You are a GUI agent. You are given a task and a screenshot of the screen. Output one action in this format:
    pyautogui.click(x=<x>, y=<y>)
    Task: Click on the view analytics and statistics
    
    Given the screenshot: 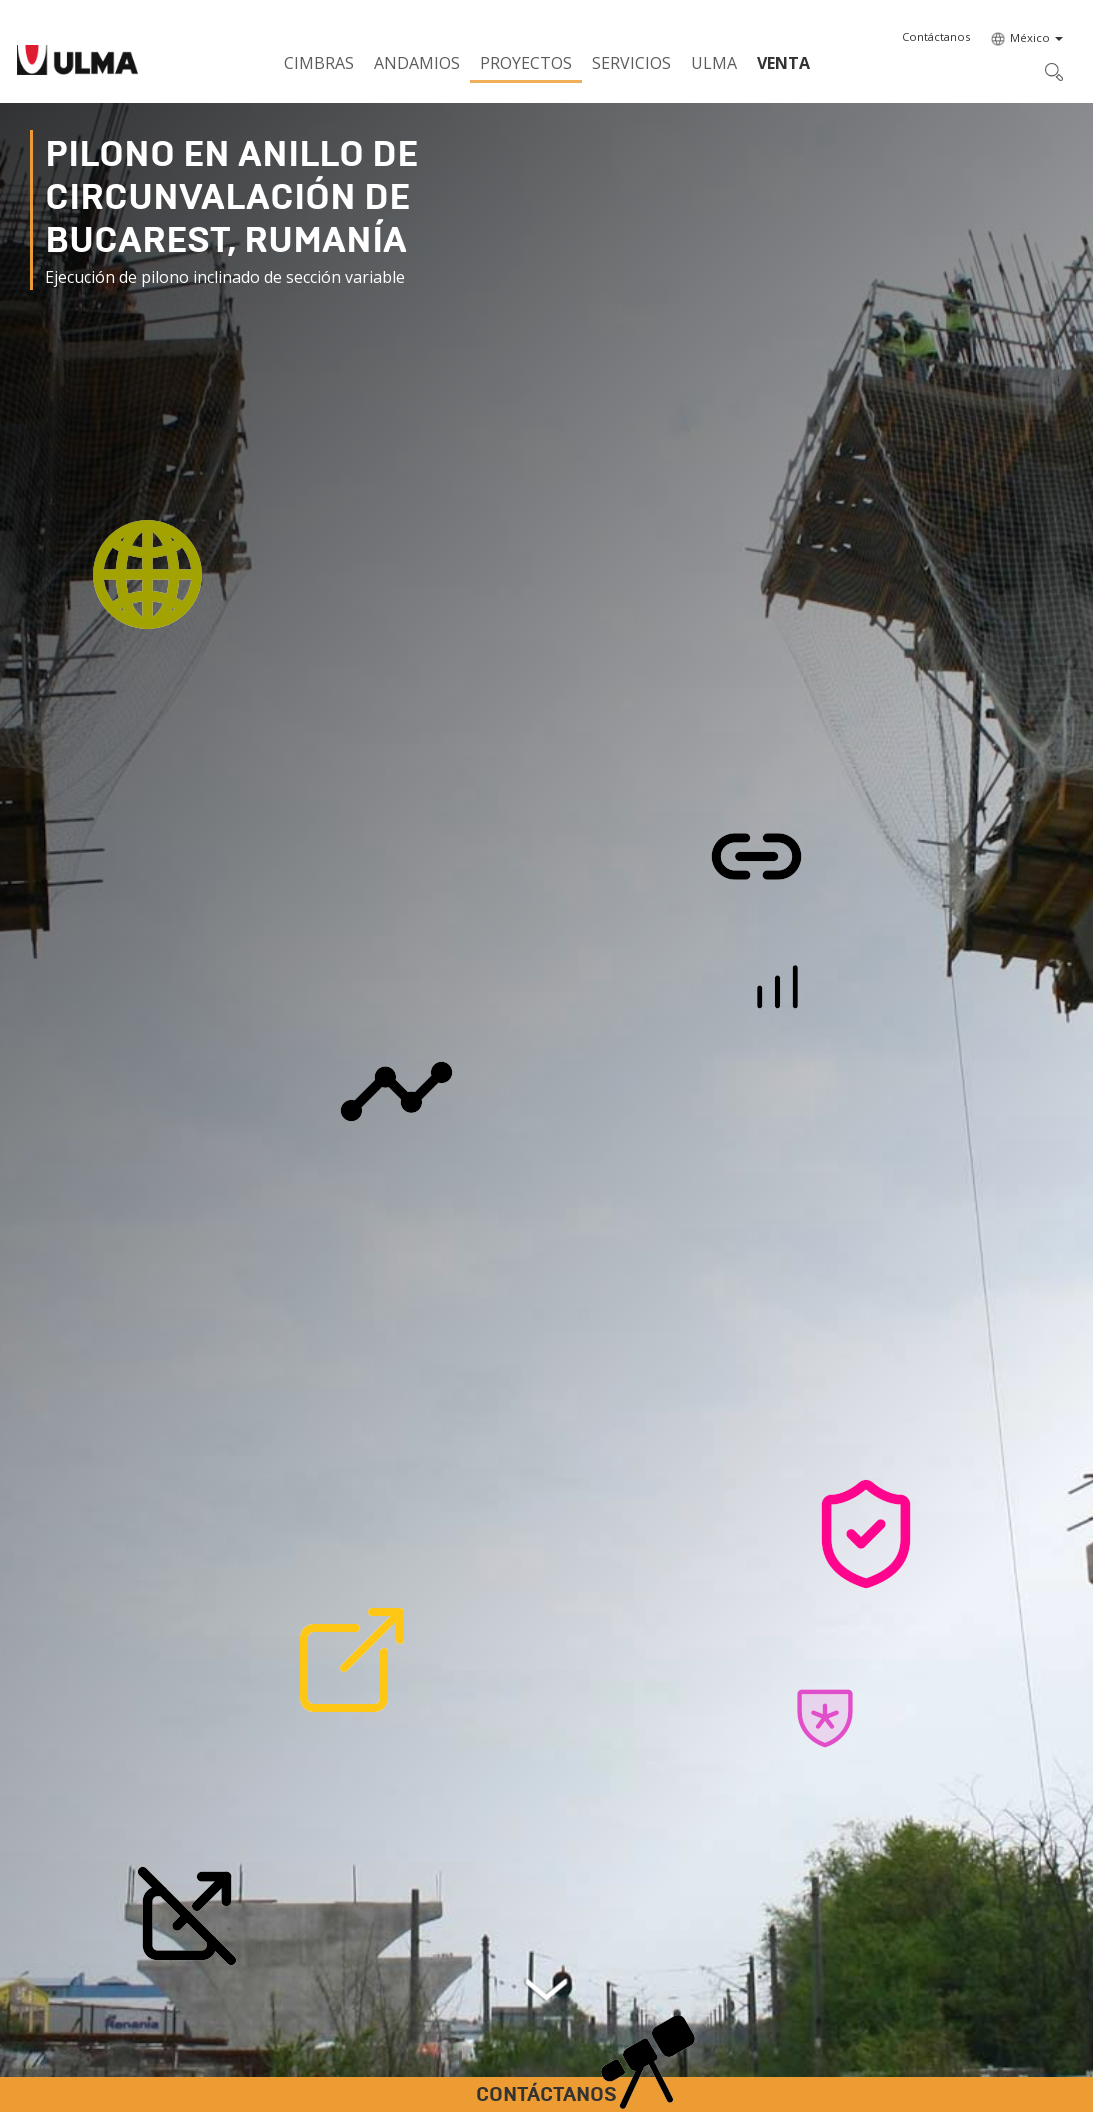 What is the action you would take?
    pyautogui.click(x=396, y=1091)
    